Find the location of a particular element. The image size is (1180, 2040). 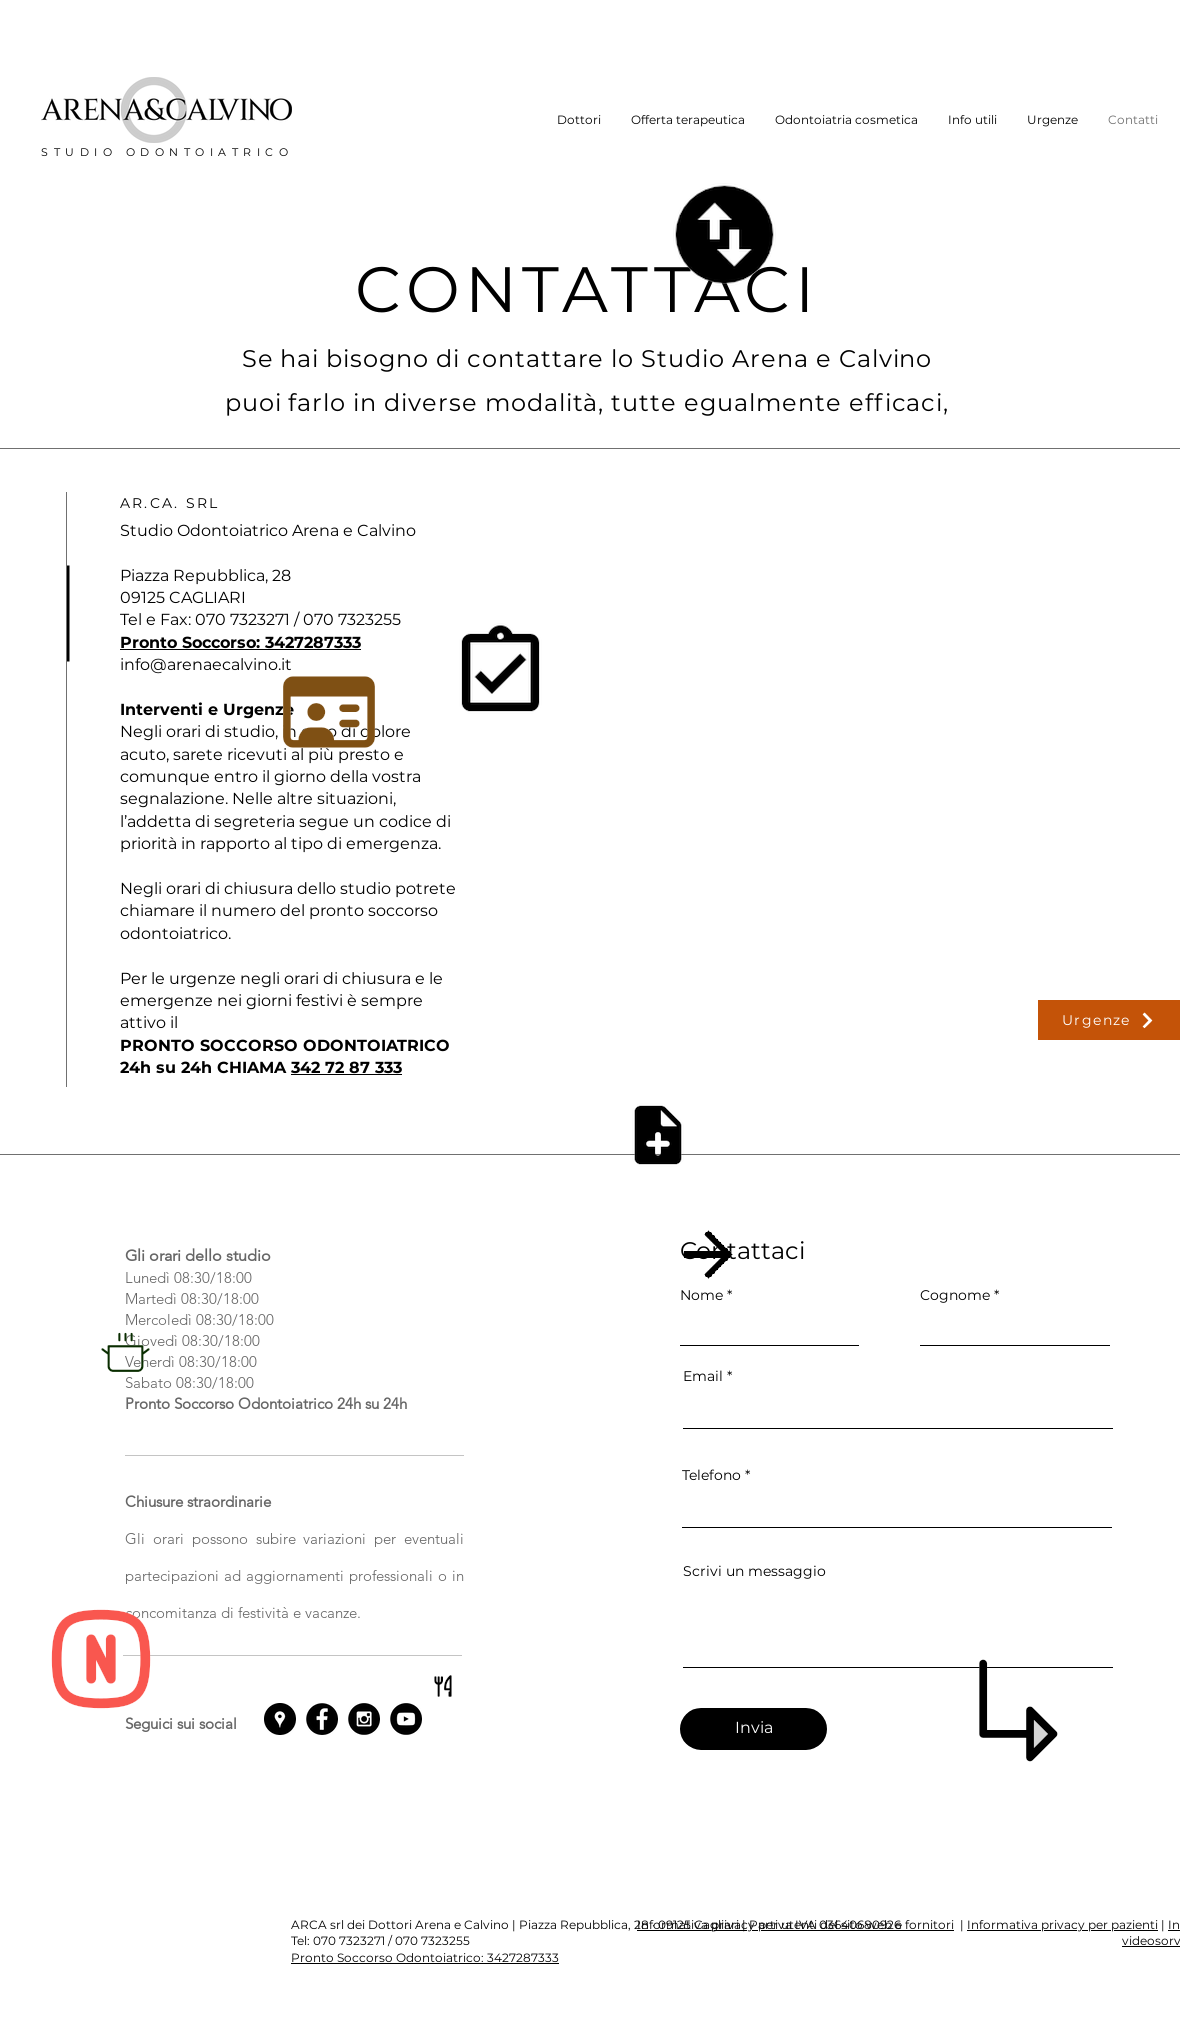

swap or reorder items vertically is located at coordinates (724, 234).